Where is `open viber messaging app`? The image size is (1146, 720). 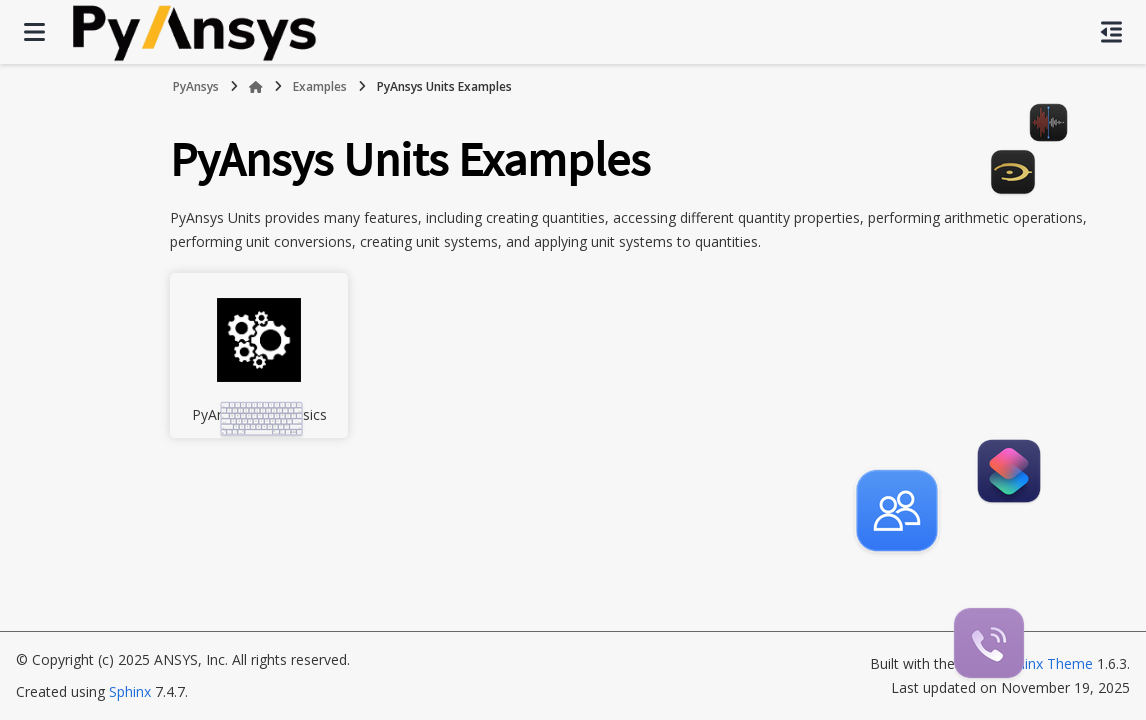
open viber messaging app is located at coordinates (989, 643).